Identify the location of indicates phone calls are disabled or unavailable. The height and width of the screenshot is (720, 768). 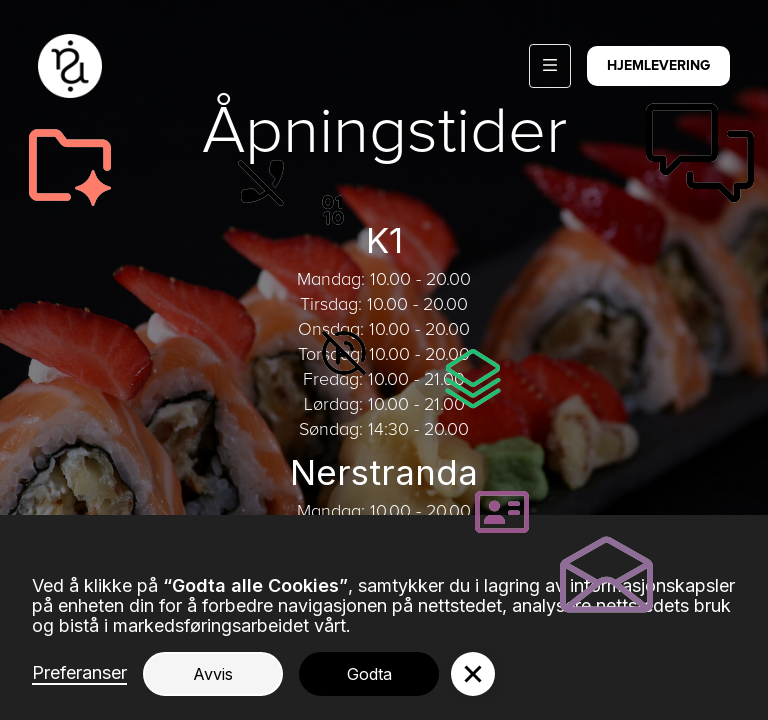
(262, 181).